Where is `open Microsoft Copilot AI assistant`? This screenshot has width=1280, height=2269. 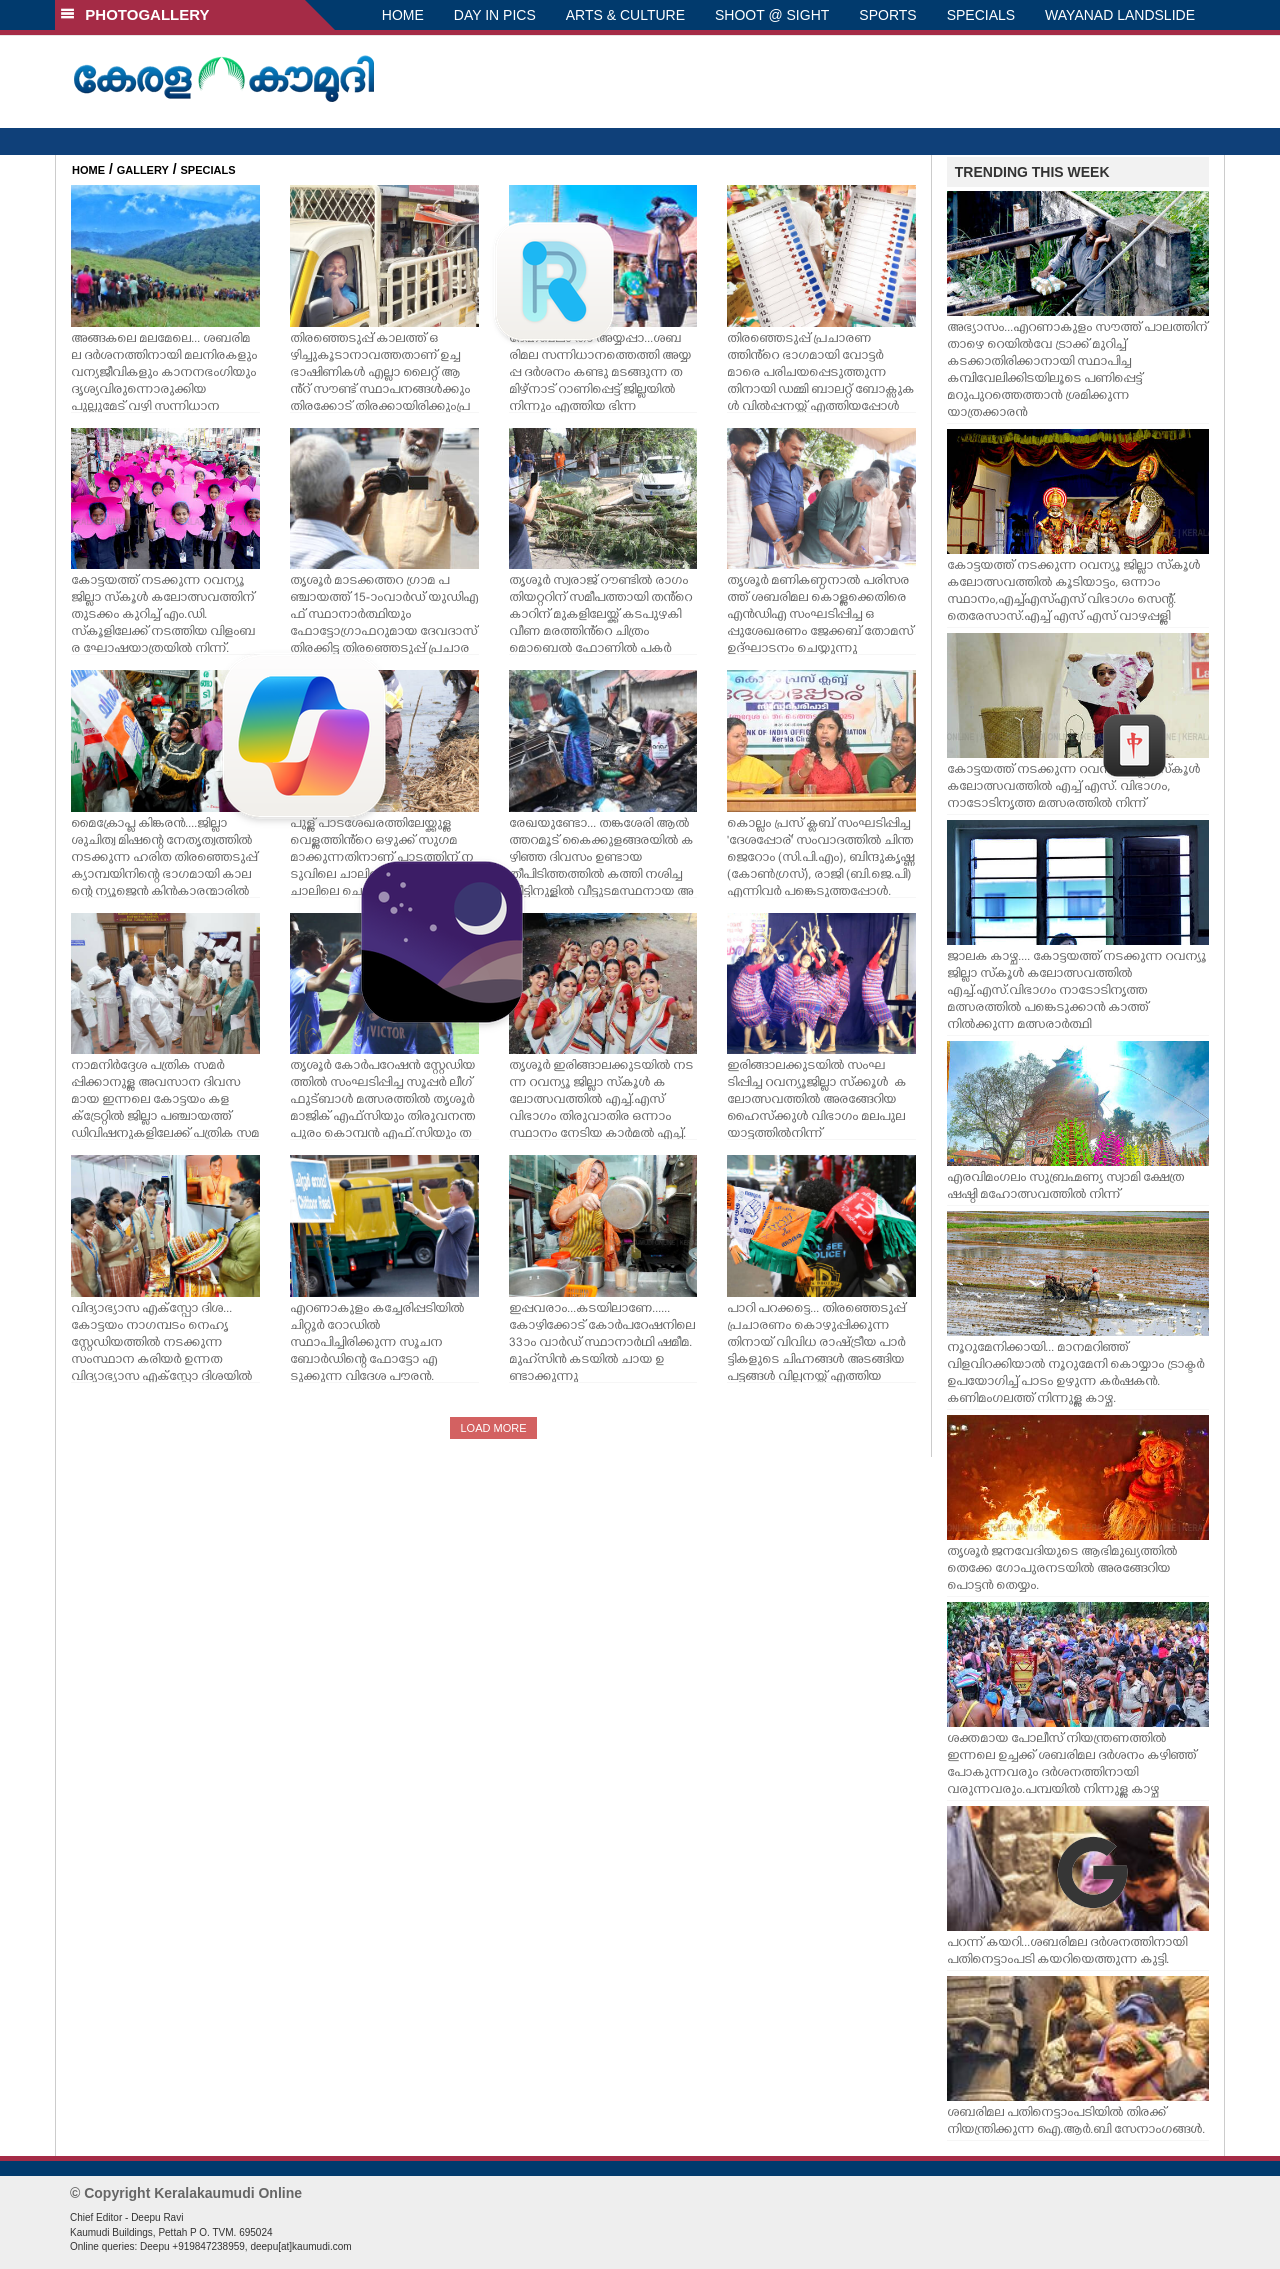
open Microsoft Copilot AI assistant is located at coordinates (304, 736).